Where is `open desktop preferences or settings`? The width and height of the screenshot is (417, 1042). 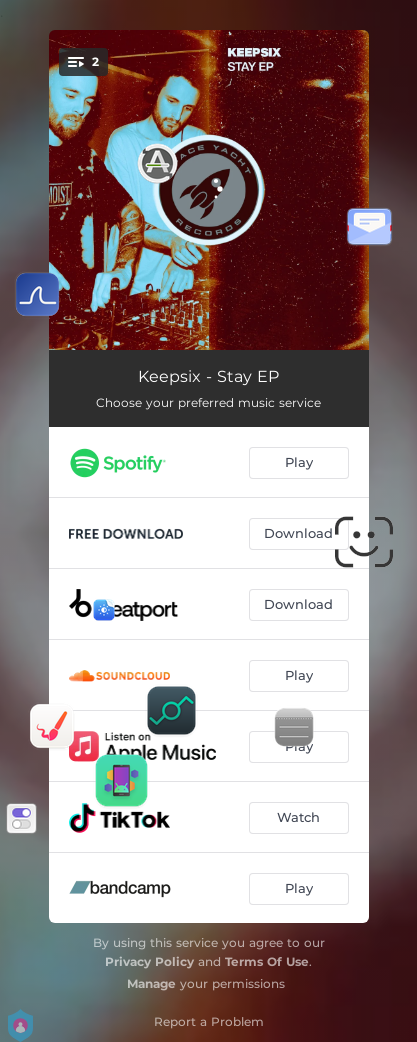 open desktop preferences or settings is located at coordinates (21, 818).